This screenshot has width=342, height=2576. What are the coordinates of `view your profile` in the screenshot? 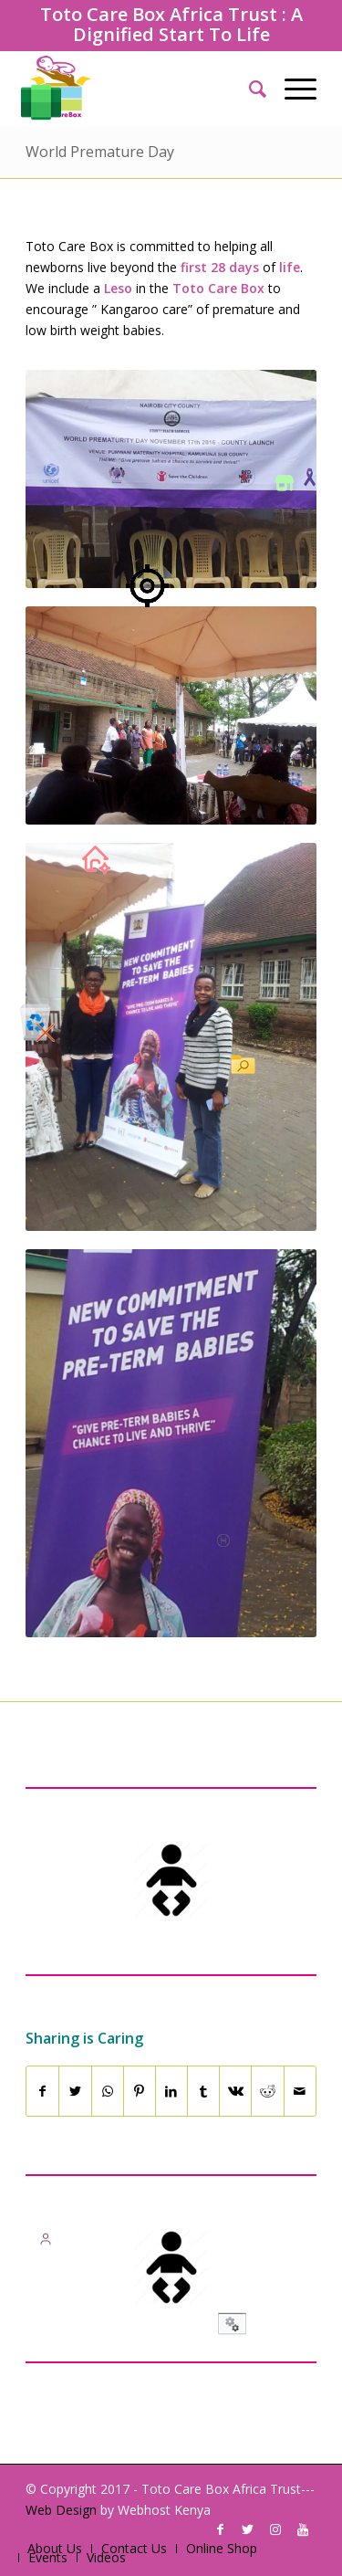 It's located at (46, 2239).